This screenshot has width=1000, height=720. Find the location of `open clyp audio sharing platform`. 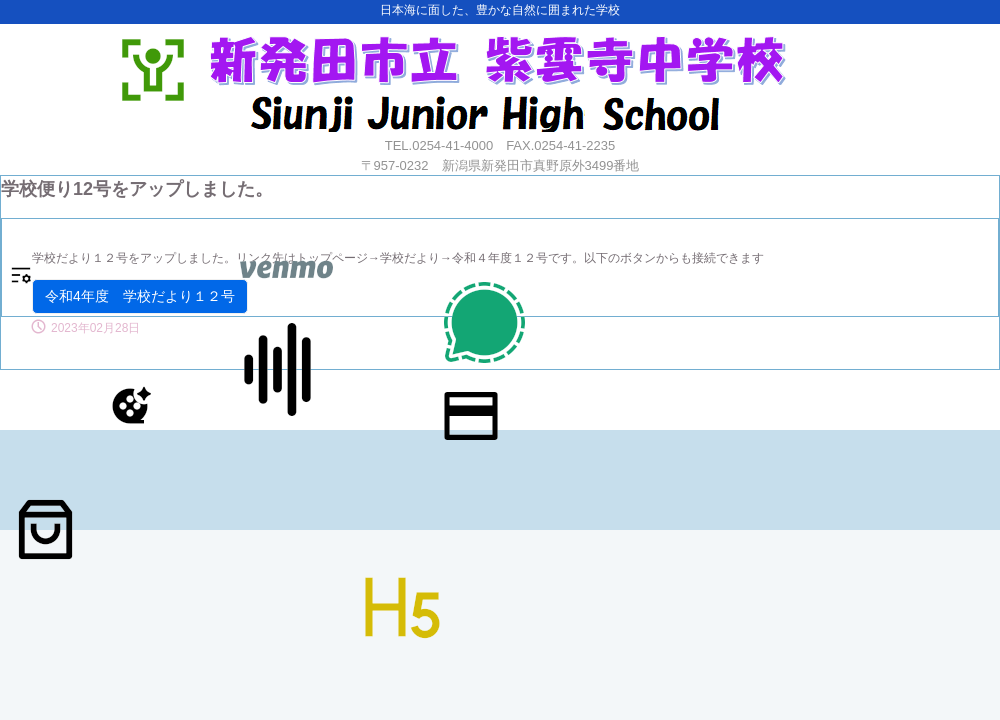

open clyp audio sharing platform is located at coordinates (277, 369).